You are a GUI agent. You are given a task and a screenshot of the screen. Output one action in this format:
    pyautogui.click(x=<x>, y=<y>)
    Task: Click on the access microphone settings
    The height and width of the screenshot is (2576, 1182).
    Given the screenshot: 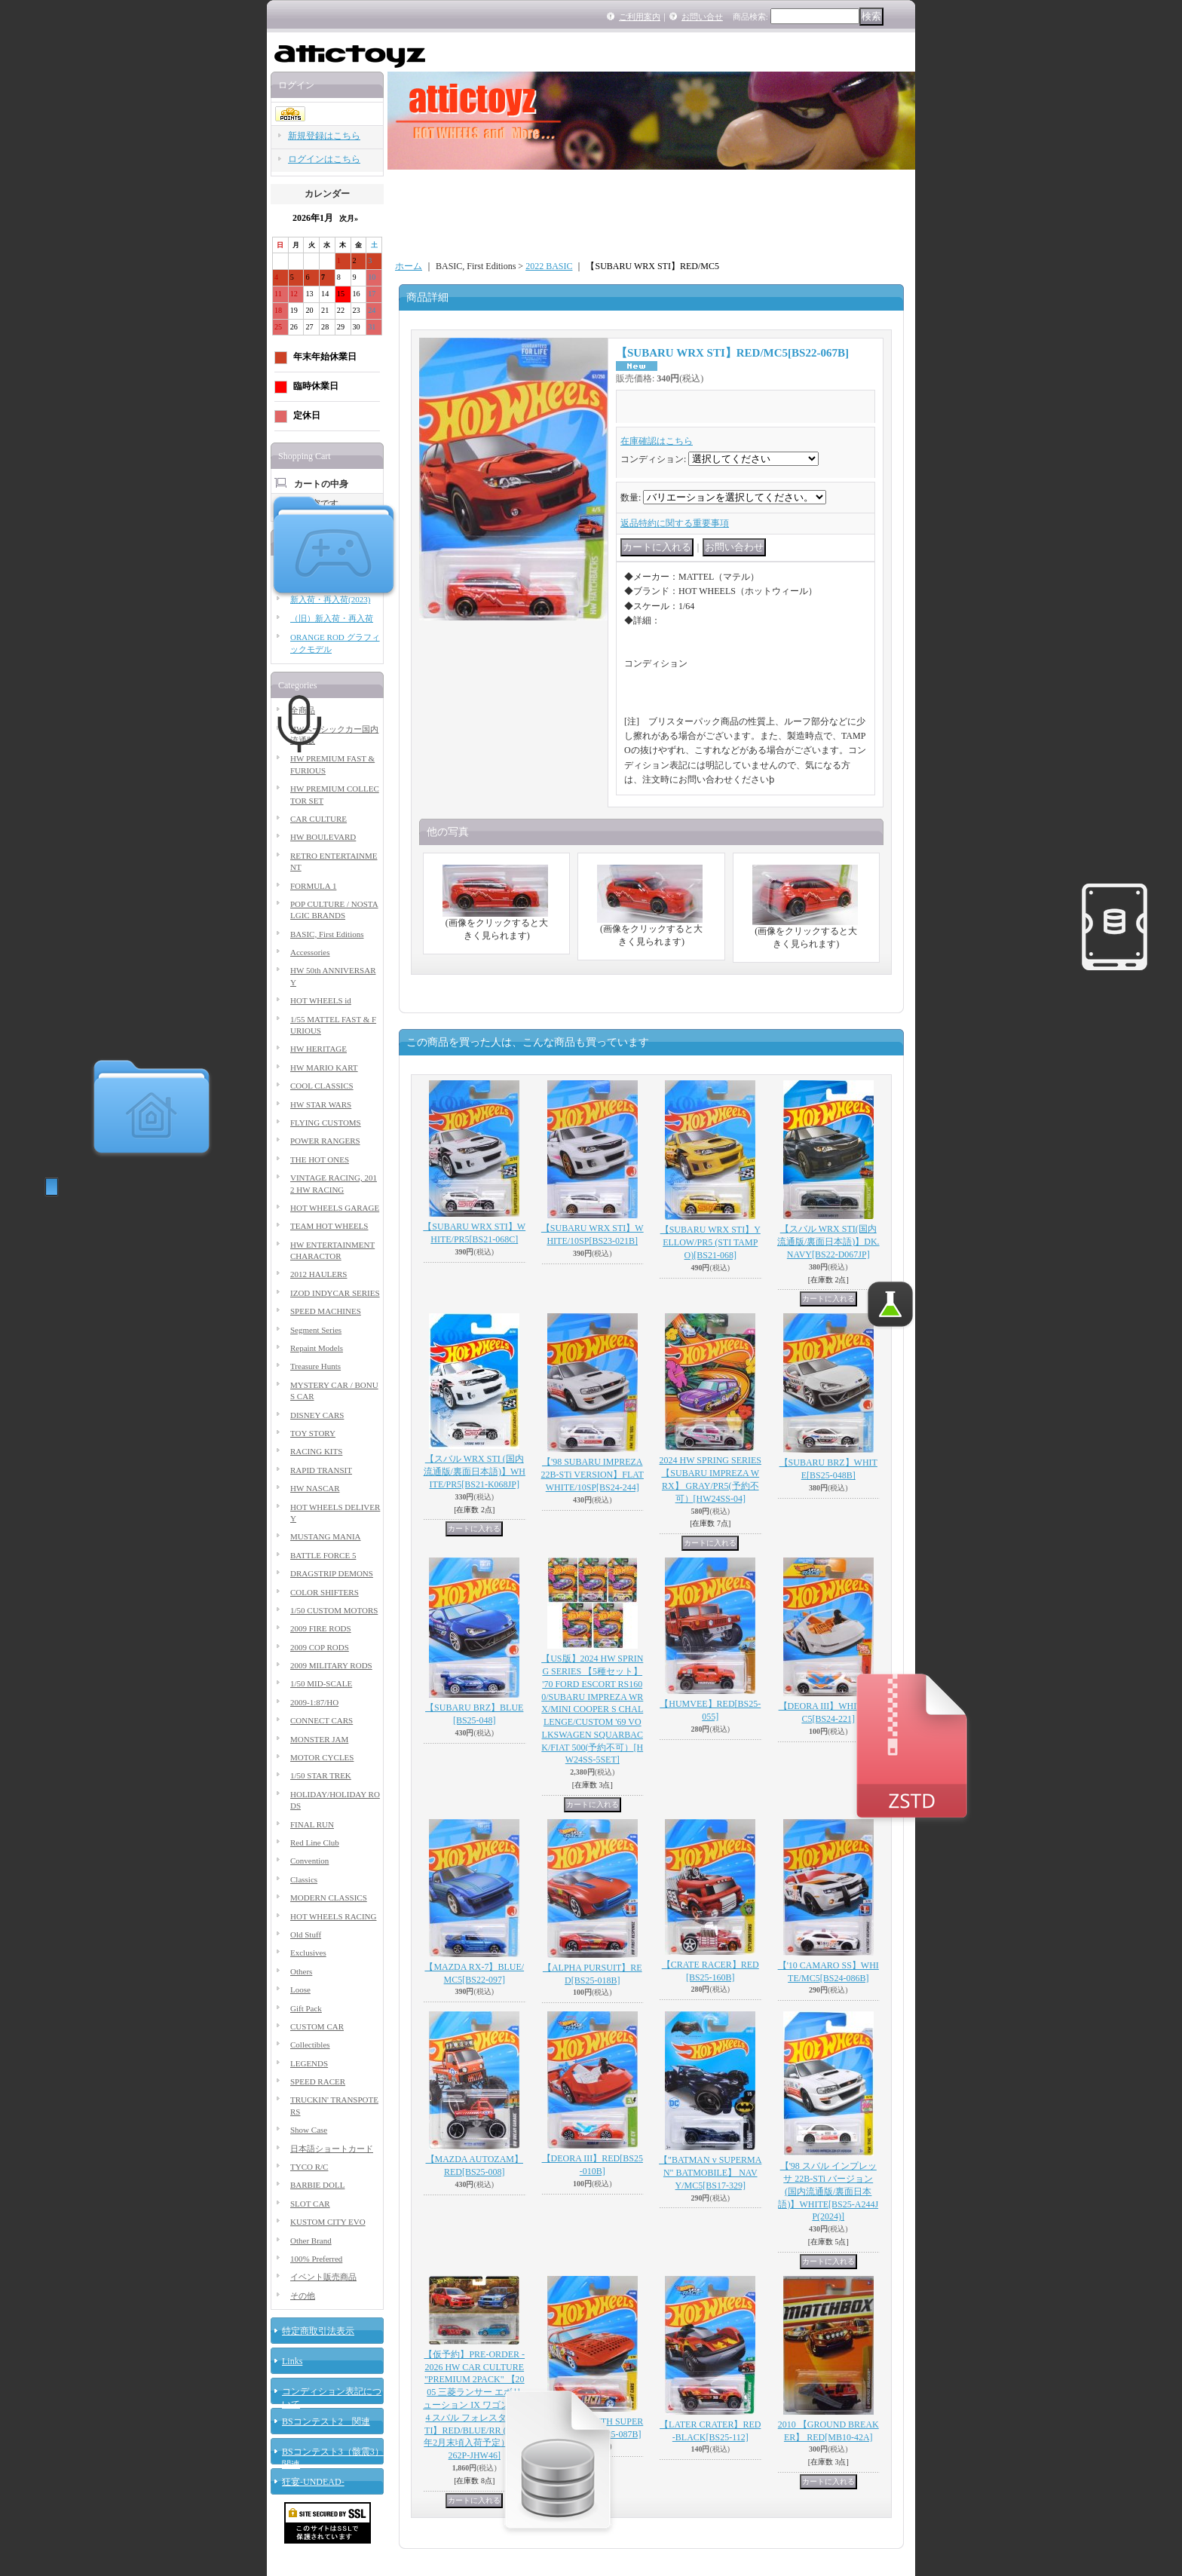 What is the action you would take?
    pyautogui.click(x=299, y=724)
    